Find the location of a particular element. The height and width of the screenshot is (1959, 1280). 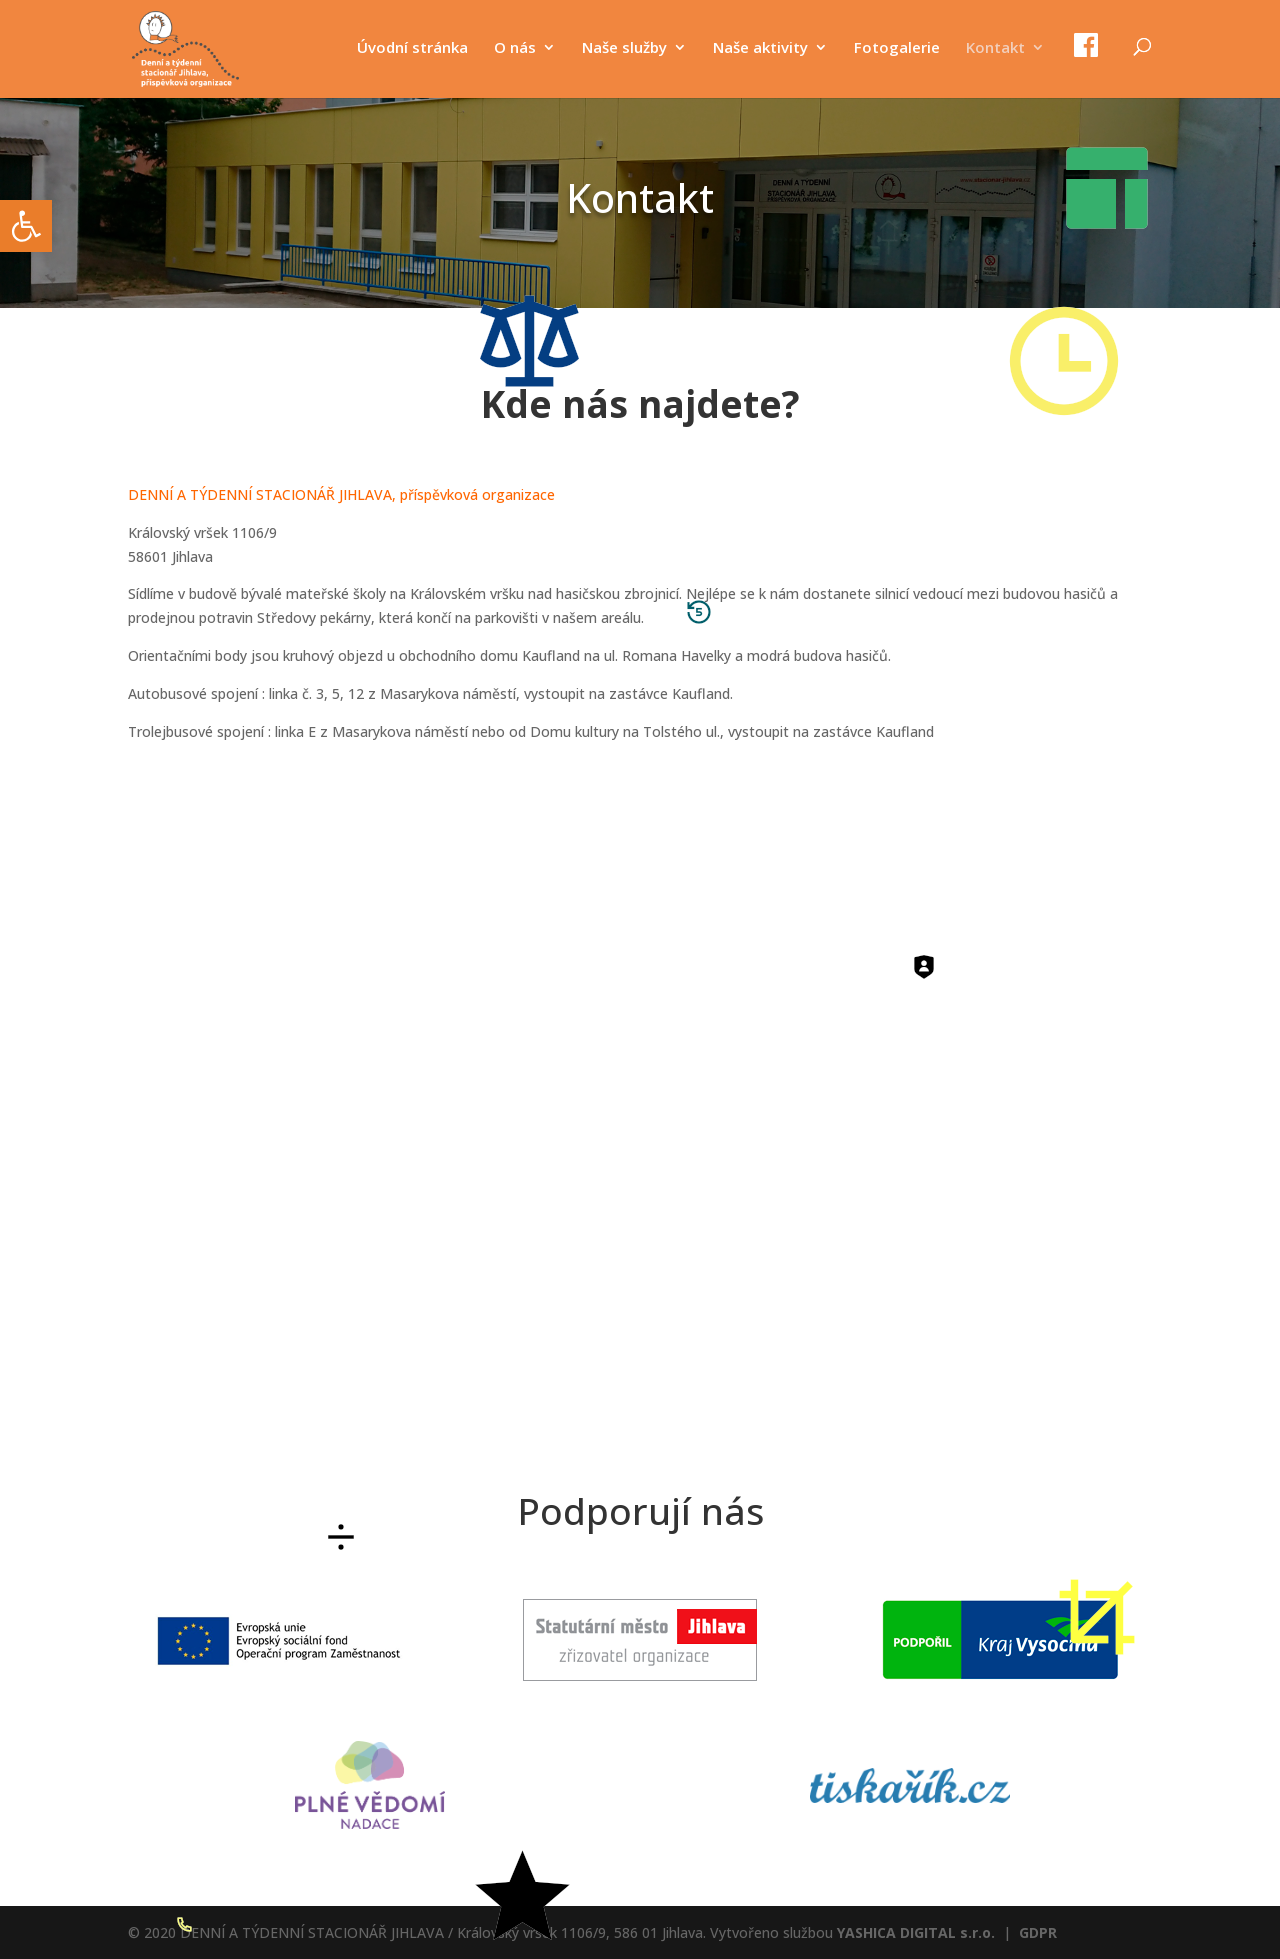

access user privacy or security settings is located at coordinates (924, 967).